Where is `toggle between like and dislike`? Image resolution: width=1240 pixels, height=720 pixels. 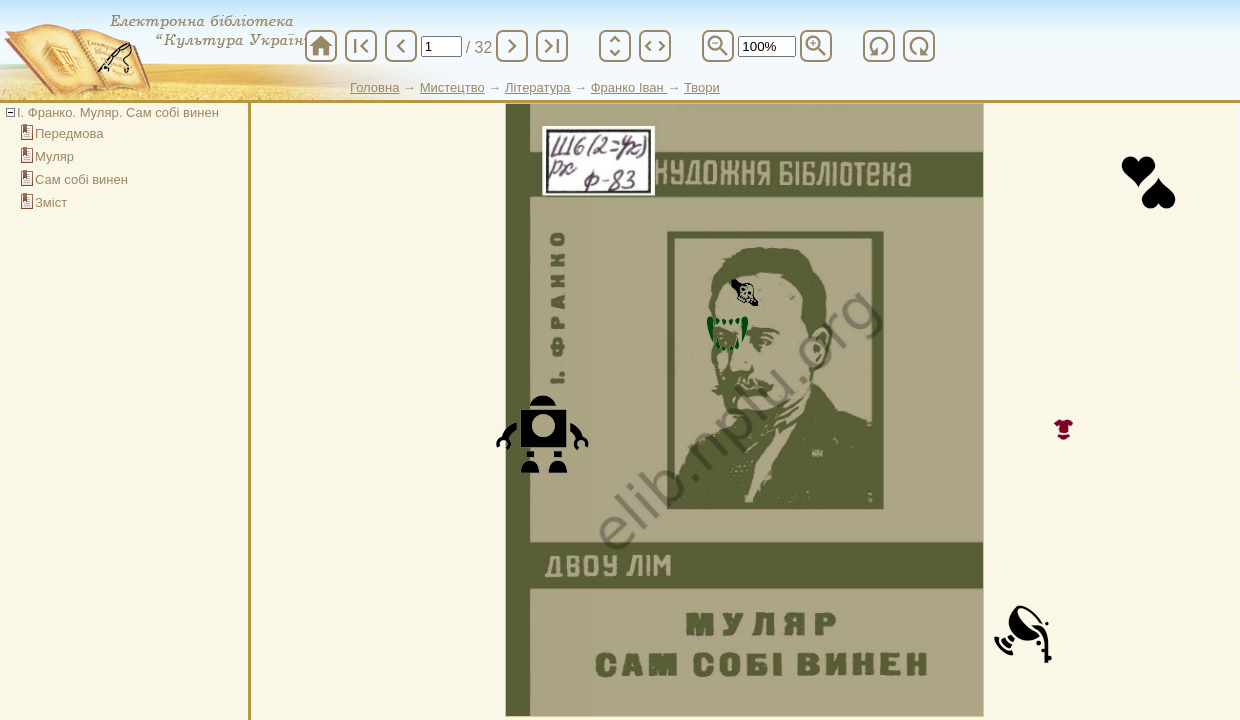
toggle between like and dislike is located at coordinates (1148, 182).